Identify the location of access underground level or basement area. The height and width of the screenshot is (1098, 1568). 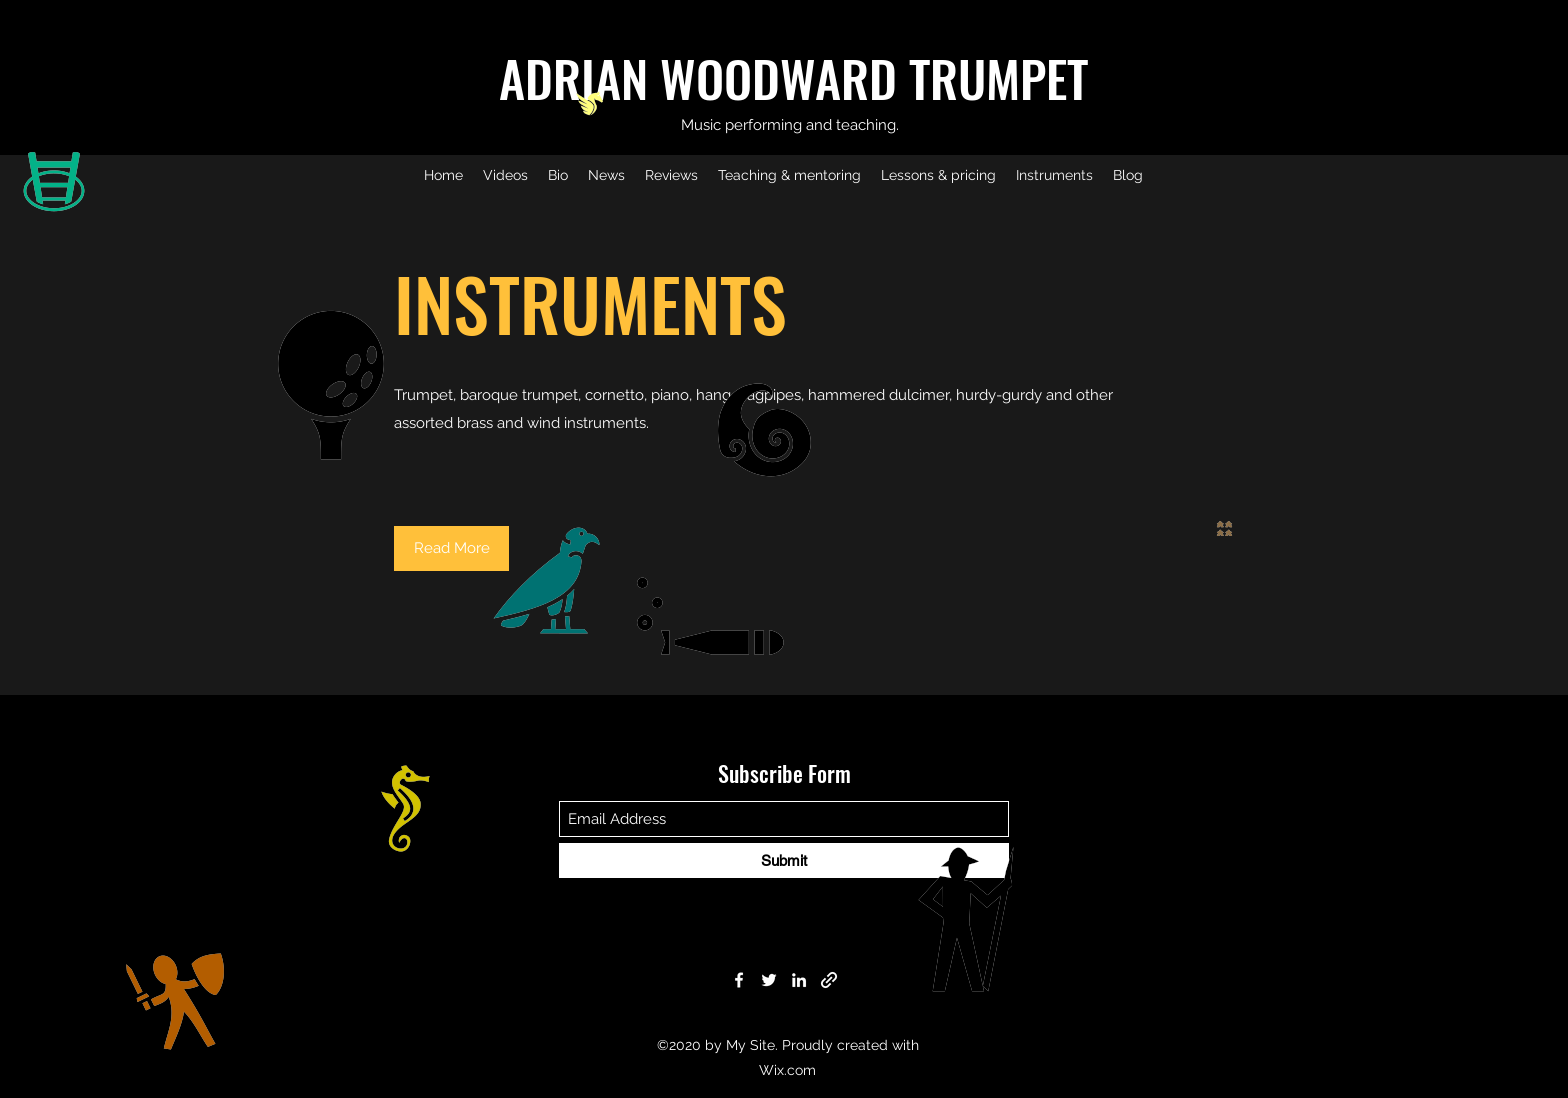
(54, 181).